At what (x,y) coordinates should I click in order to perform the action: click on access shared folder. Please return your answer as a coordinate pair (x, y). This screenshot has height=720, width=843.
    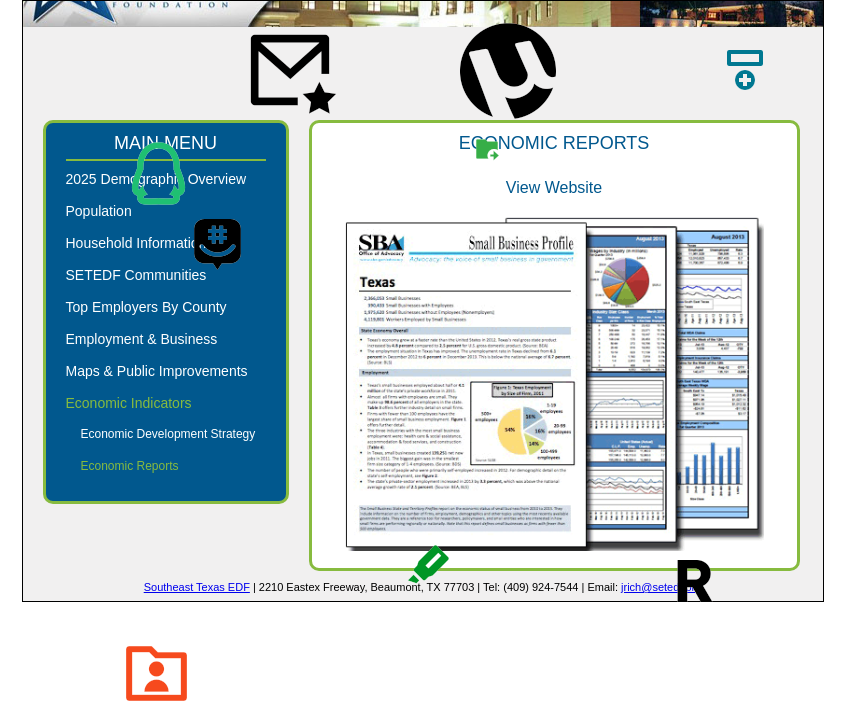
    Looking at the image, I should click on (487, 149).